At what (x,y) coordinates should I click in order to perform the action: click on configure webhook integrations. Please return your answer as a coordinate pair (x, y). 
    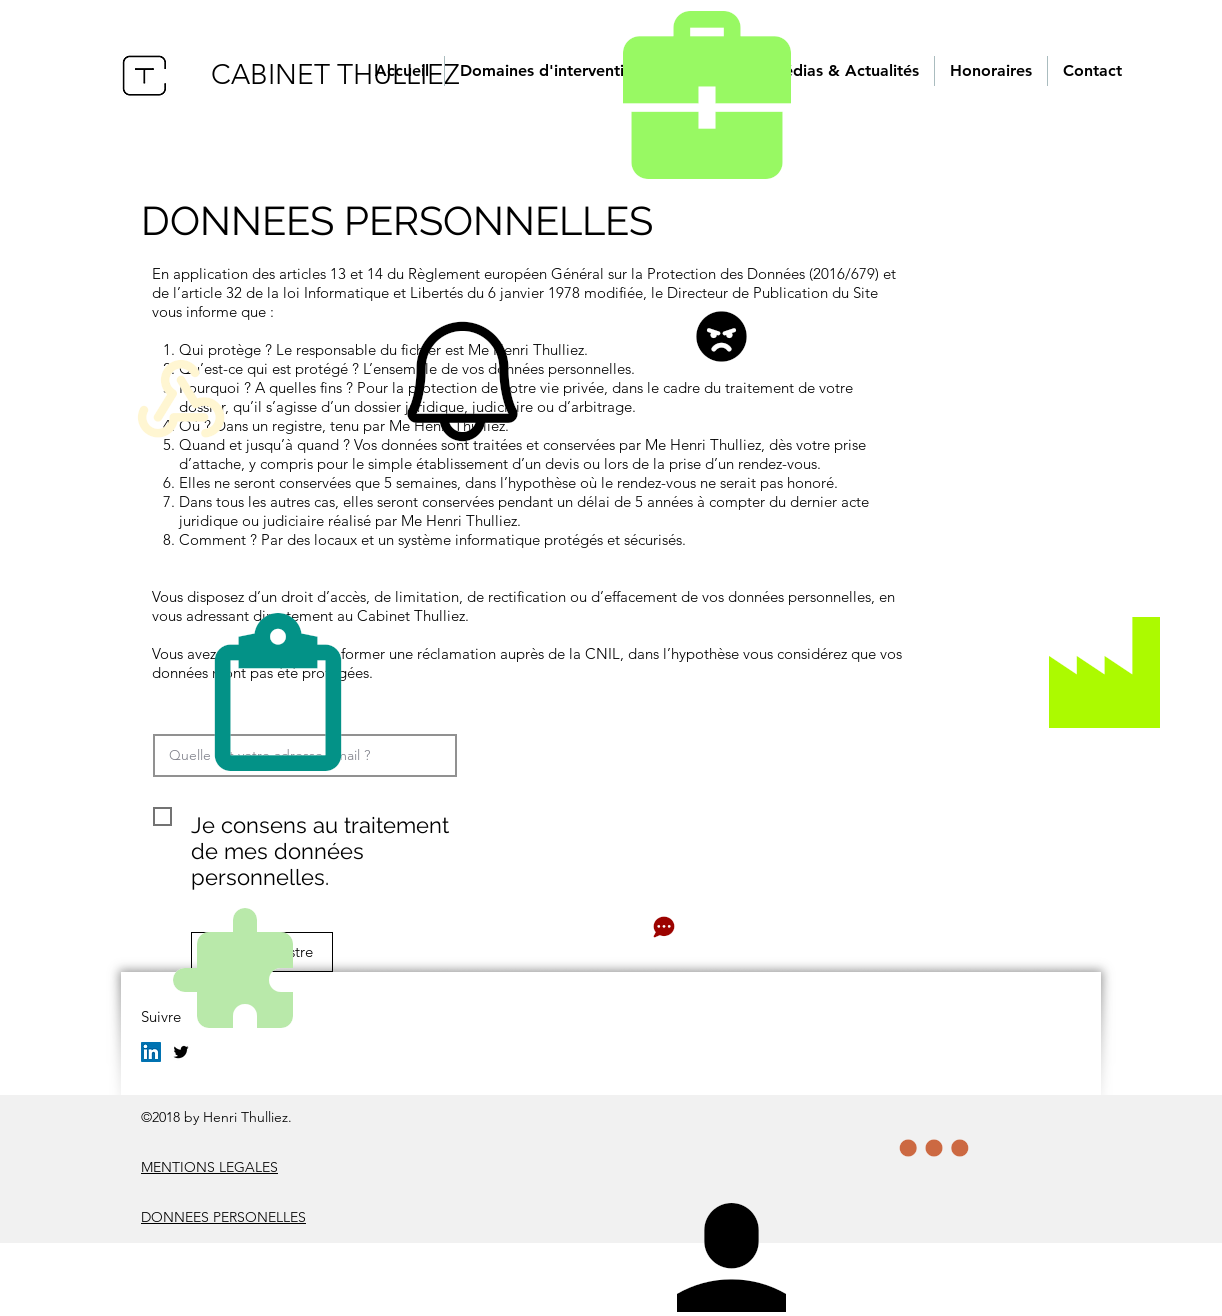
    Looking at the image, I should click on (181, 403).